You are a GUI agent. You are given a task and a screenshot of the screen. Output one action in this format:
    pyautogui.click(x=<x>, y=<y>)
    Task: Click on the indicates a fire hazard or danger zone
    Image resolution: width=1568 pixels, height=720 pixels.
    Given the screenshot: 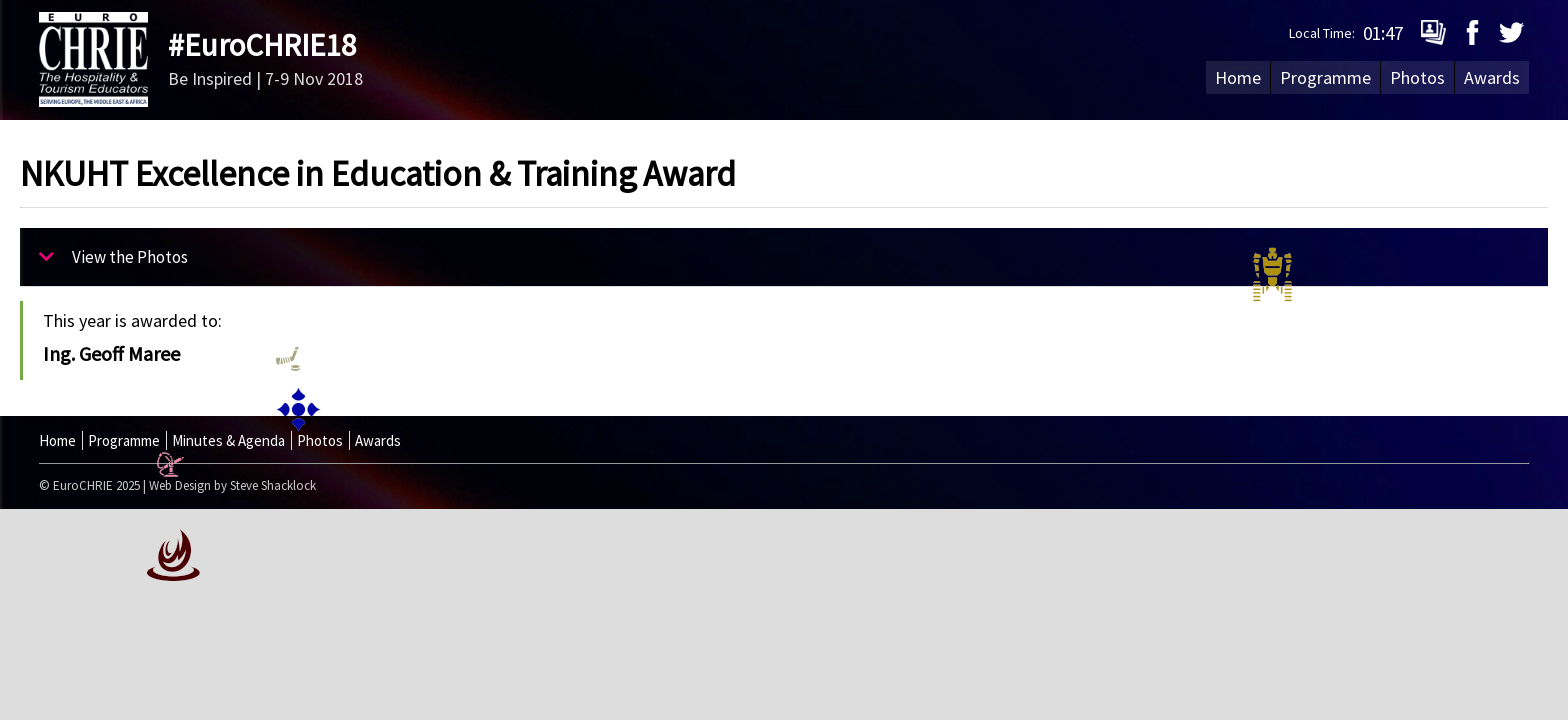 What is the action you would take?
    pyautogui.click(x=173, y=554)
    